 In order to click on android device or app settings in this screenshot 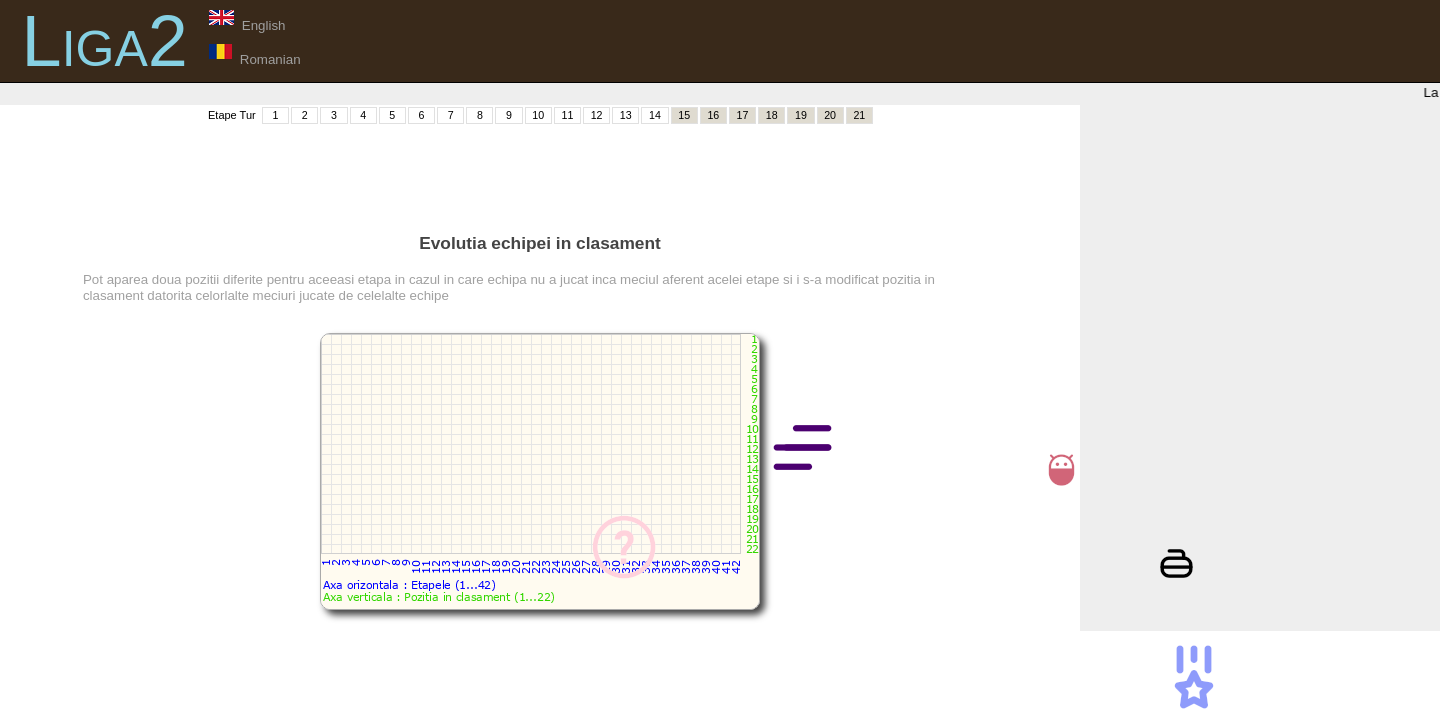, I will do `click(1061, 469)`.